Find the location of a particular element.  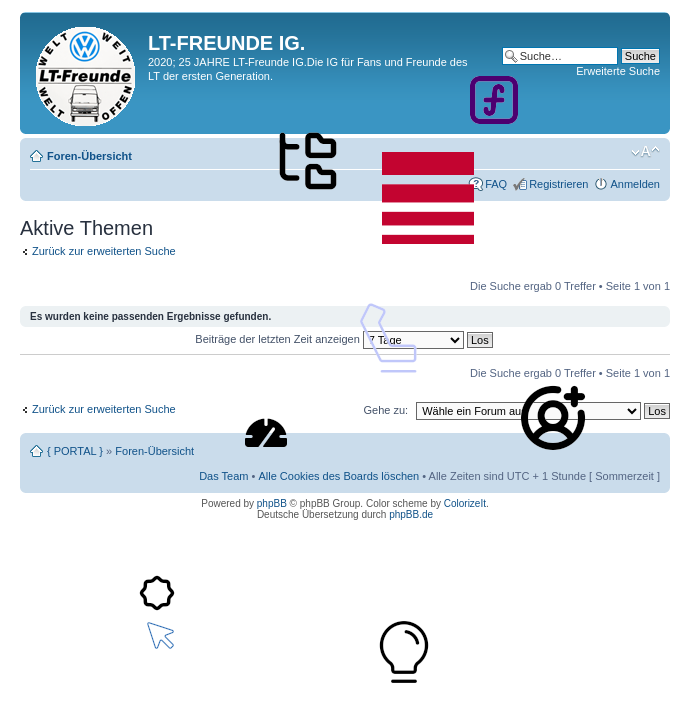

adjust line or stroke thickness is located at coordinates (428, 198).